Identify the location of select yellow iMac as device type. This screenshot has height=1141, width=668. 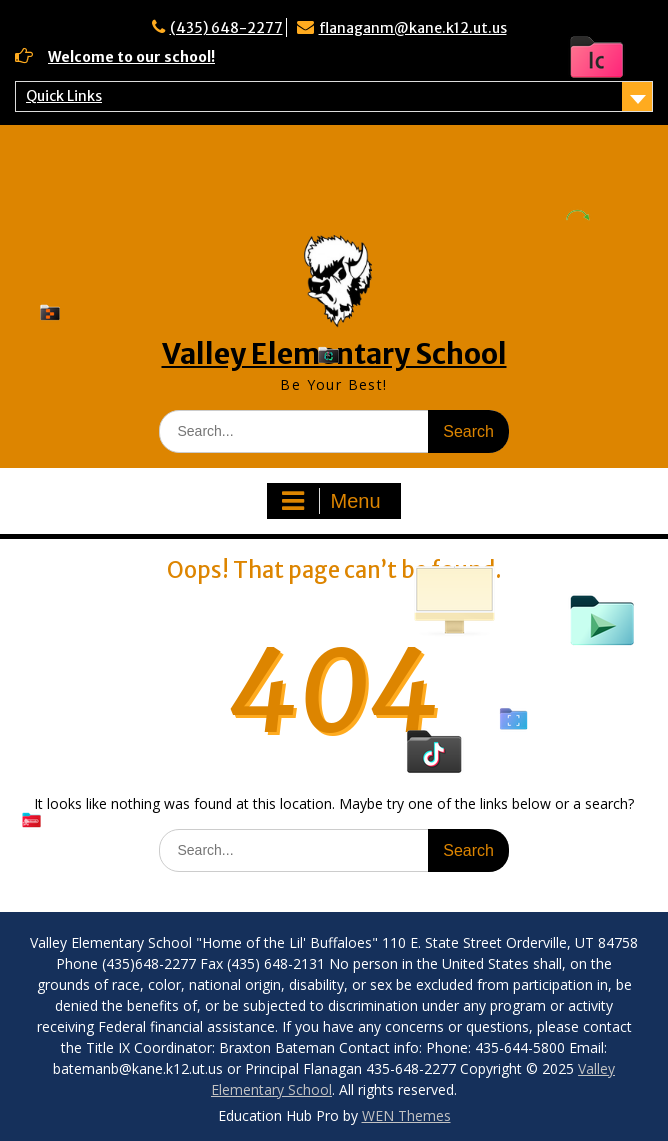
(454, 598).